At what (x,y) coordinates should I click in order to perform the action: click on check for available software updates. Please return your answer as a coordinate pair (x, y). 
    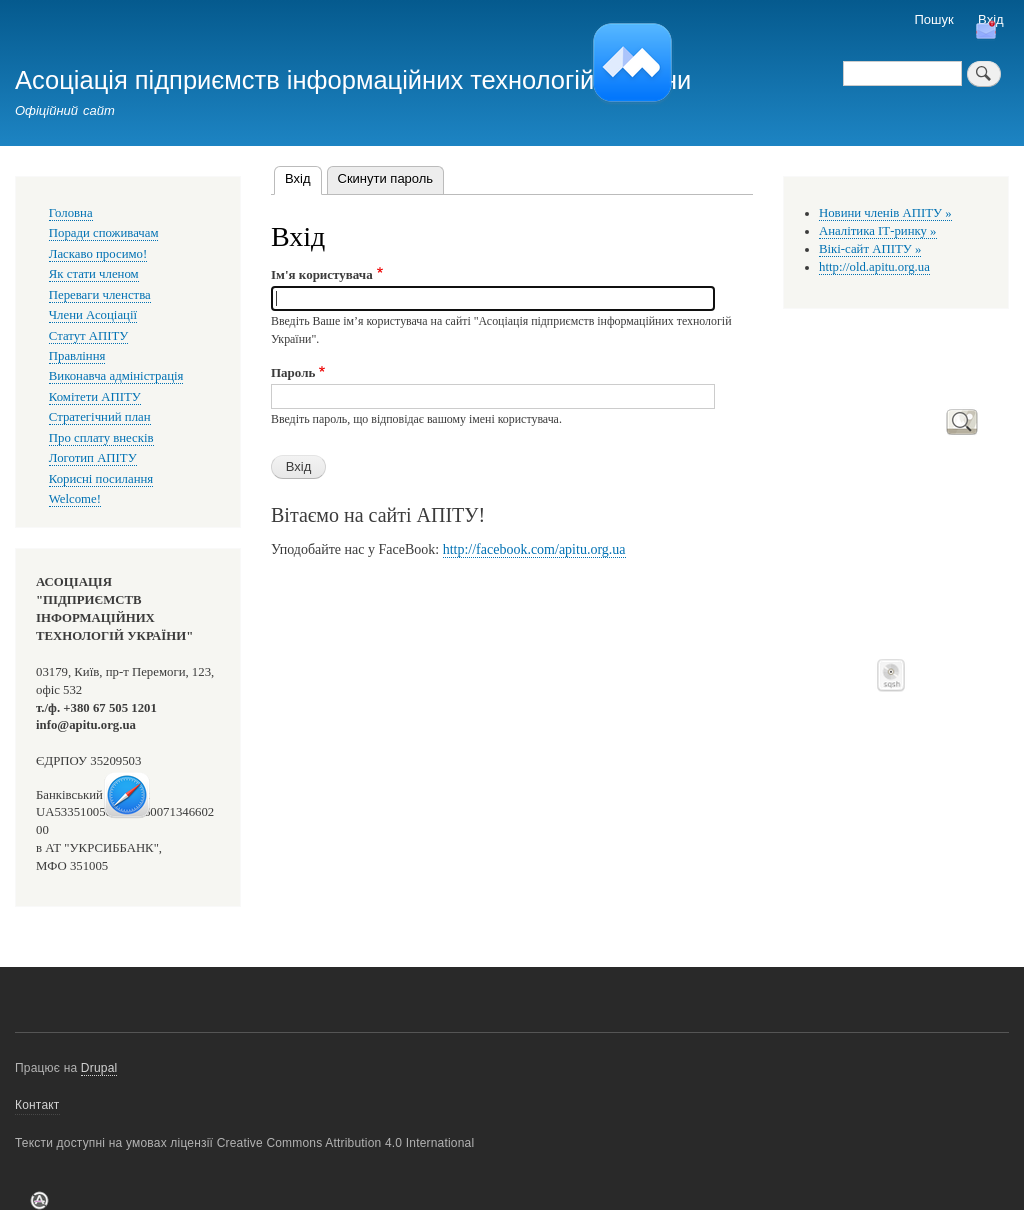
    Looking at the image, I should click on (39, 1200).